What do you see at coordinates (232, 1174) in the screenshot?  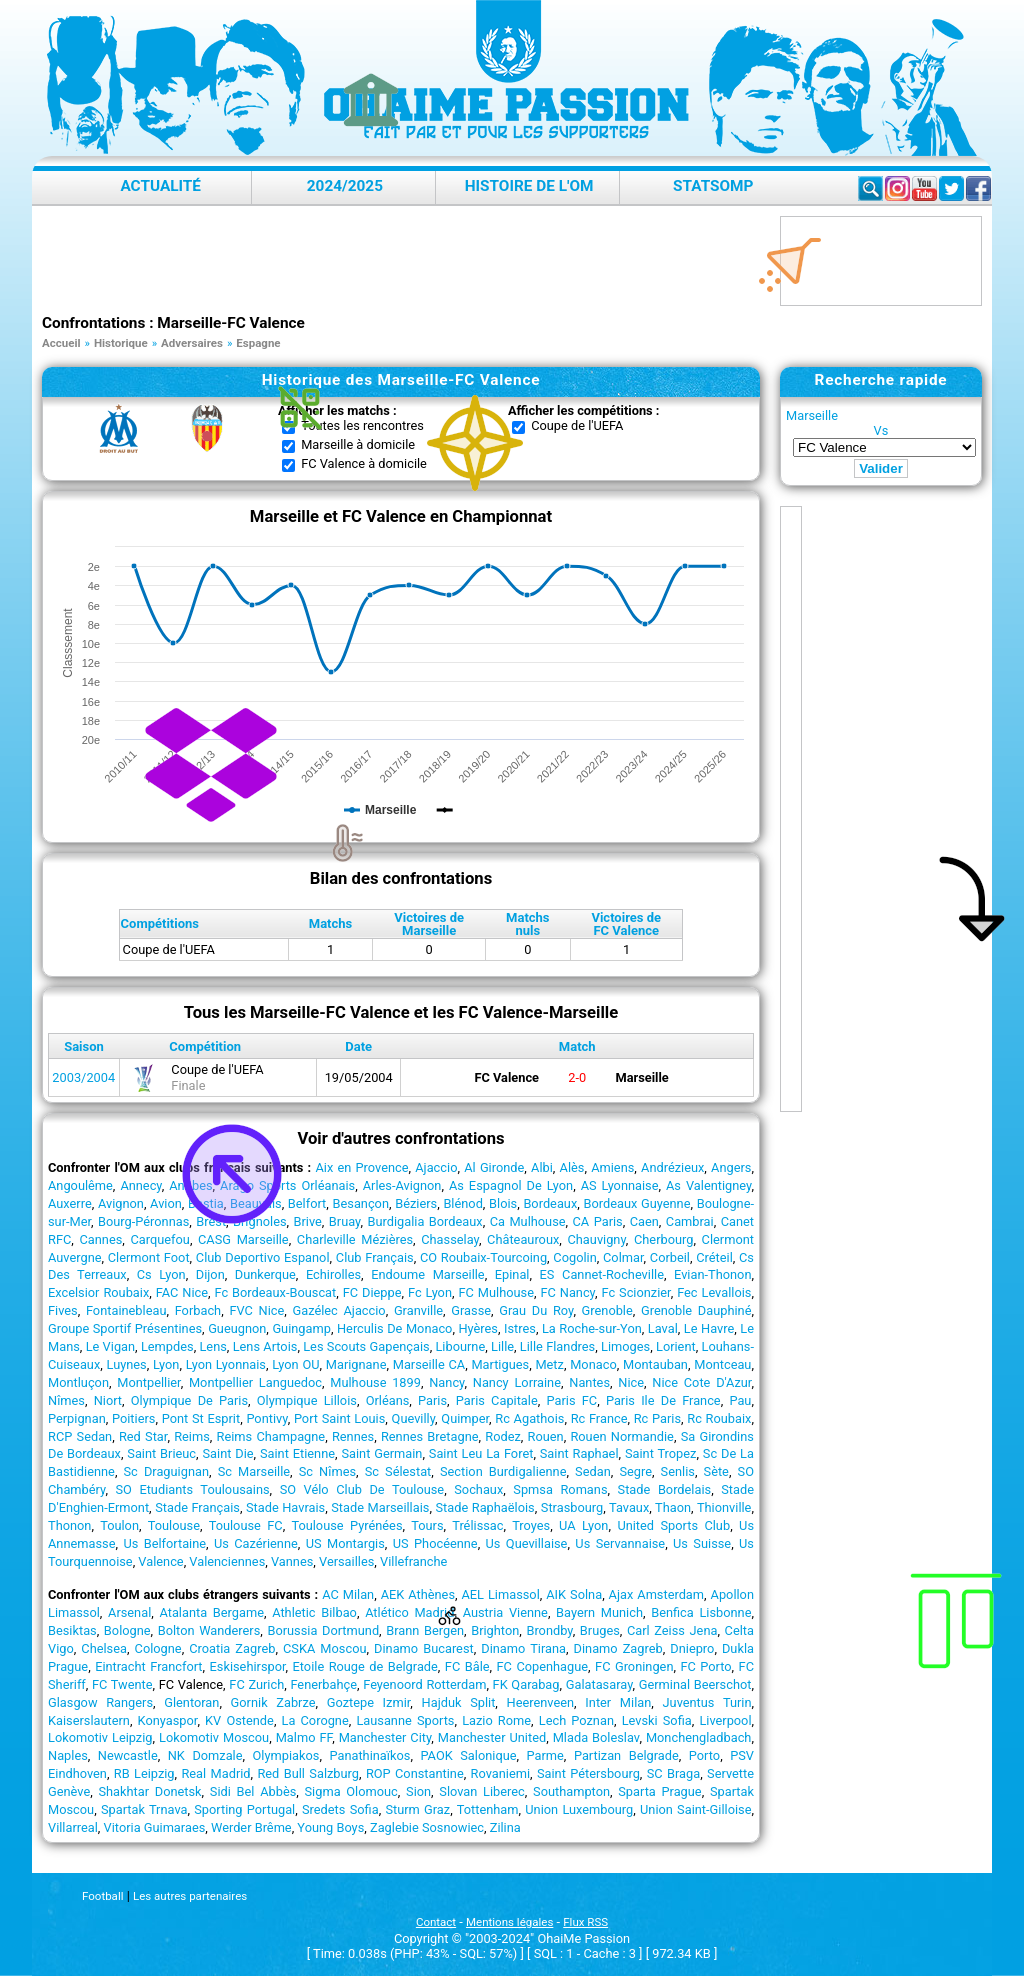 I see `navigate back to previous screen` at bounding box center [232, 1174].